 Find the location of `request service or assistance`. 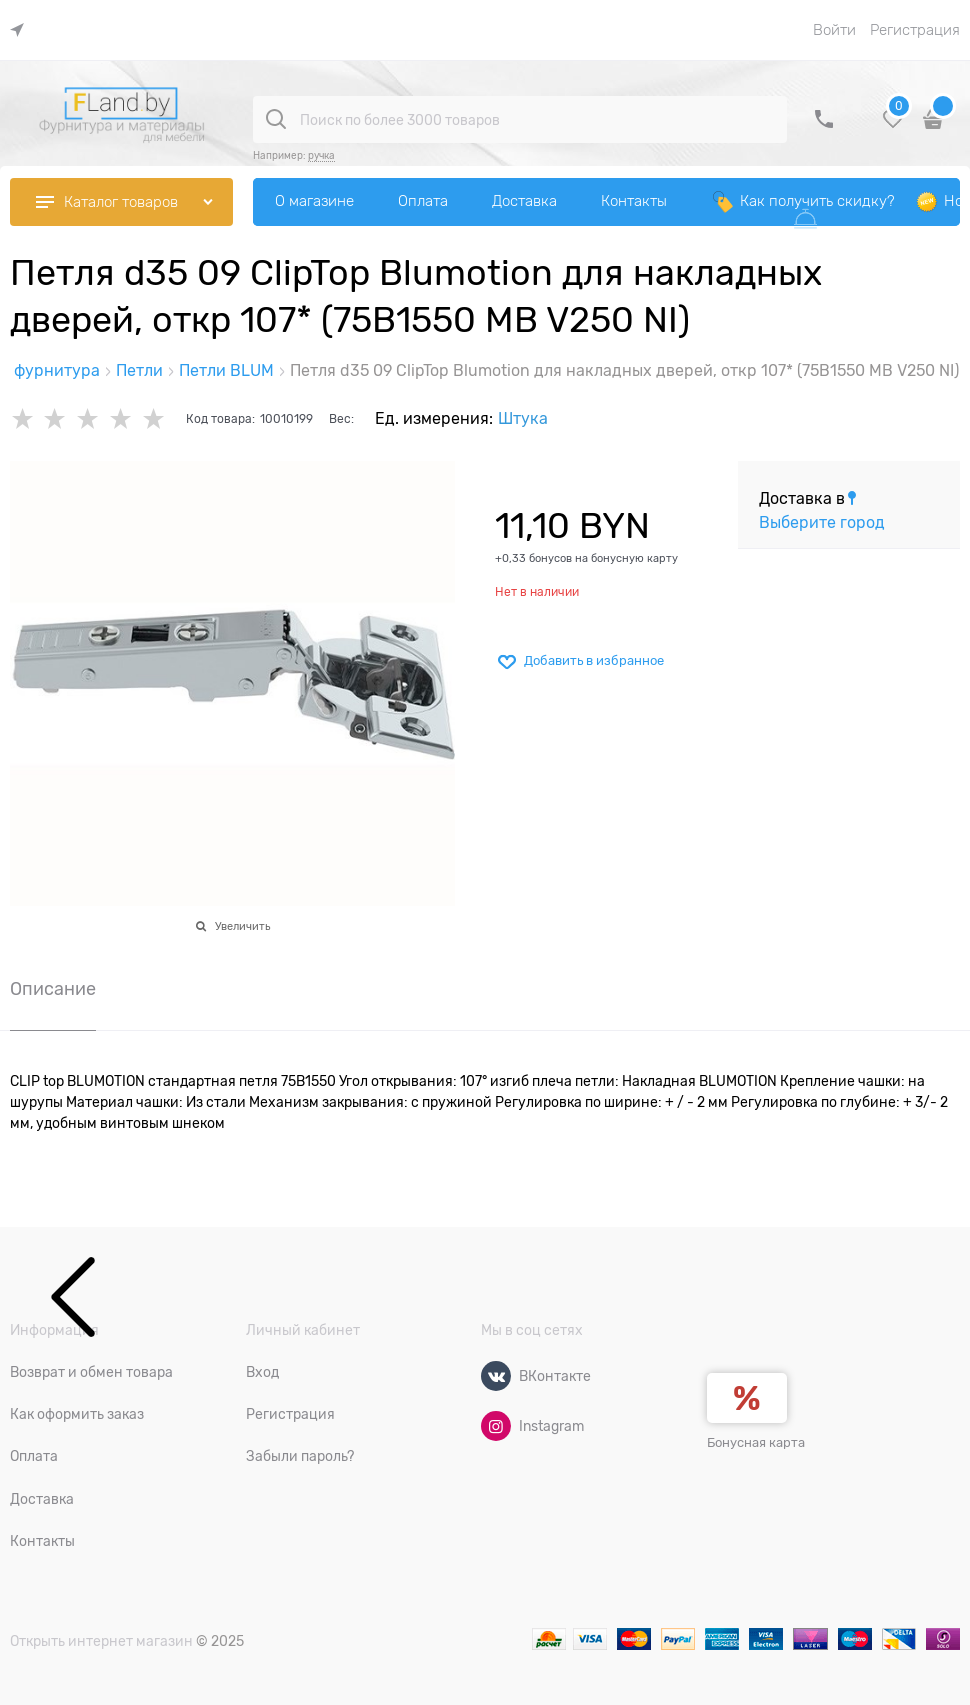

request service or assistance is located at coordinates (805, 219).